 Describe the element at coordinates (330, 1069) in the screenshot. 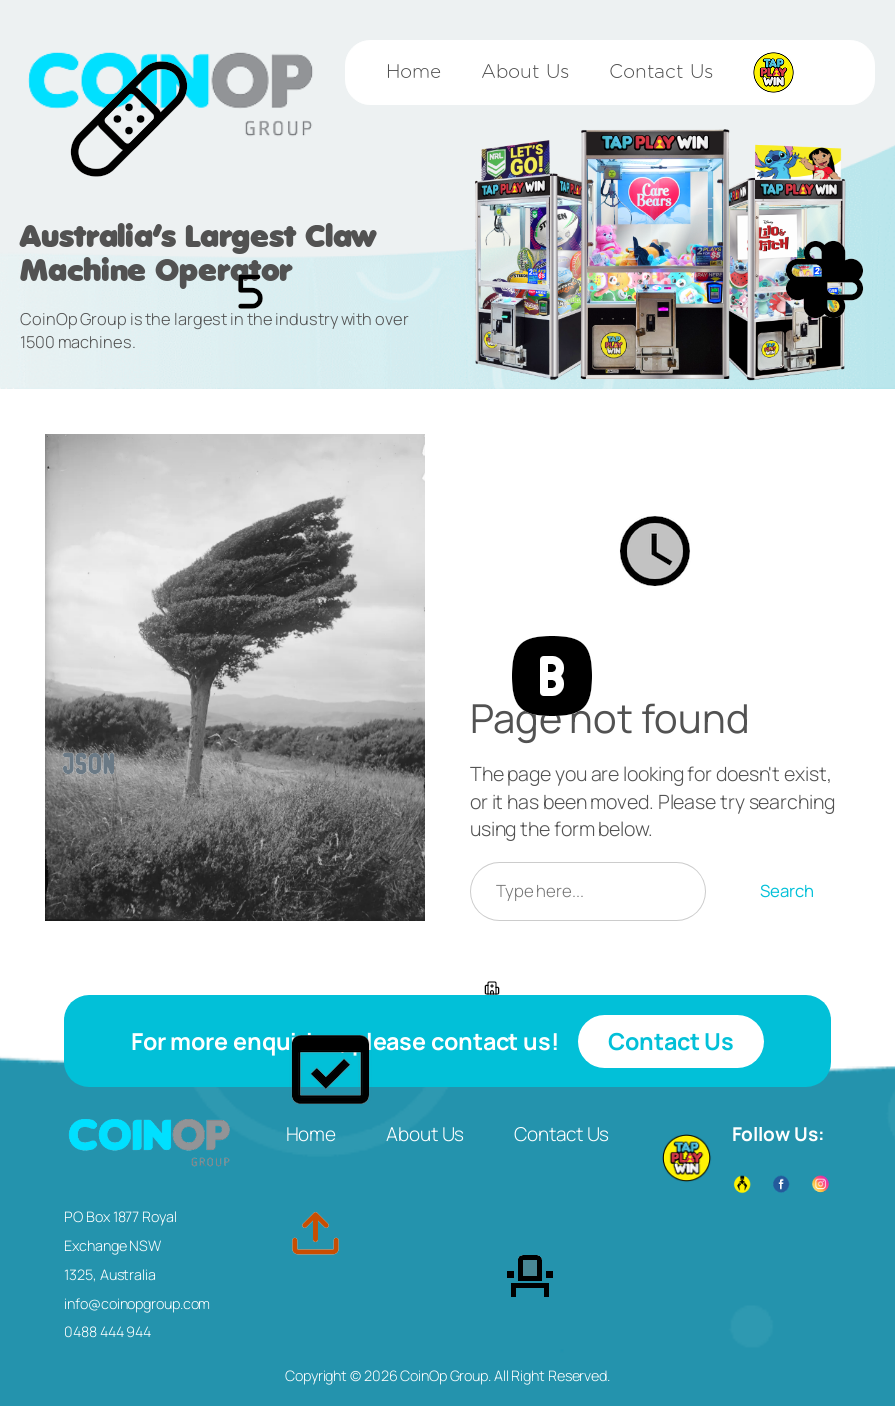

I see `indicates a verified domain or website` at that location.